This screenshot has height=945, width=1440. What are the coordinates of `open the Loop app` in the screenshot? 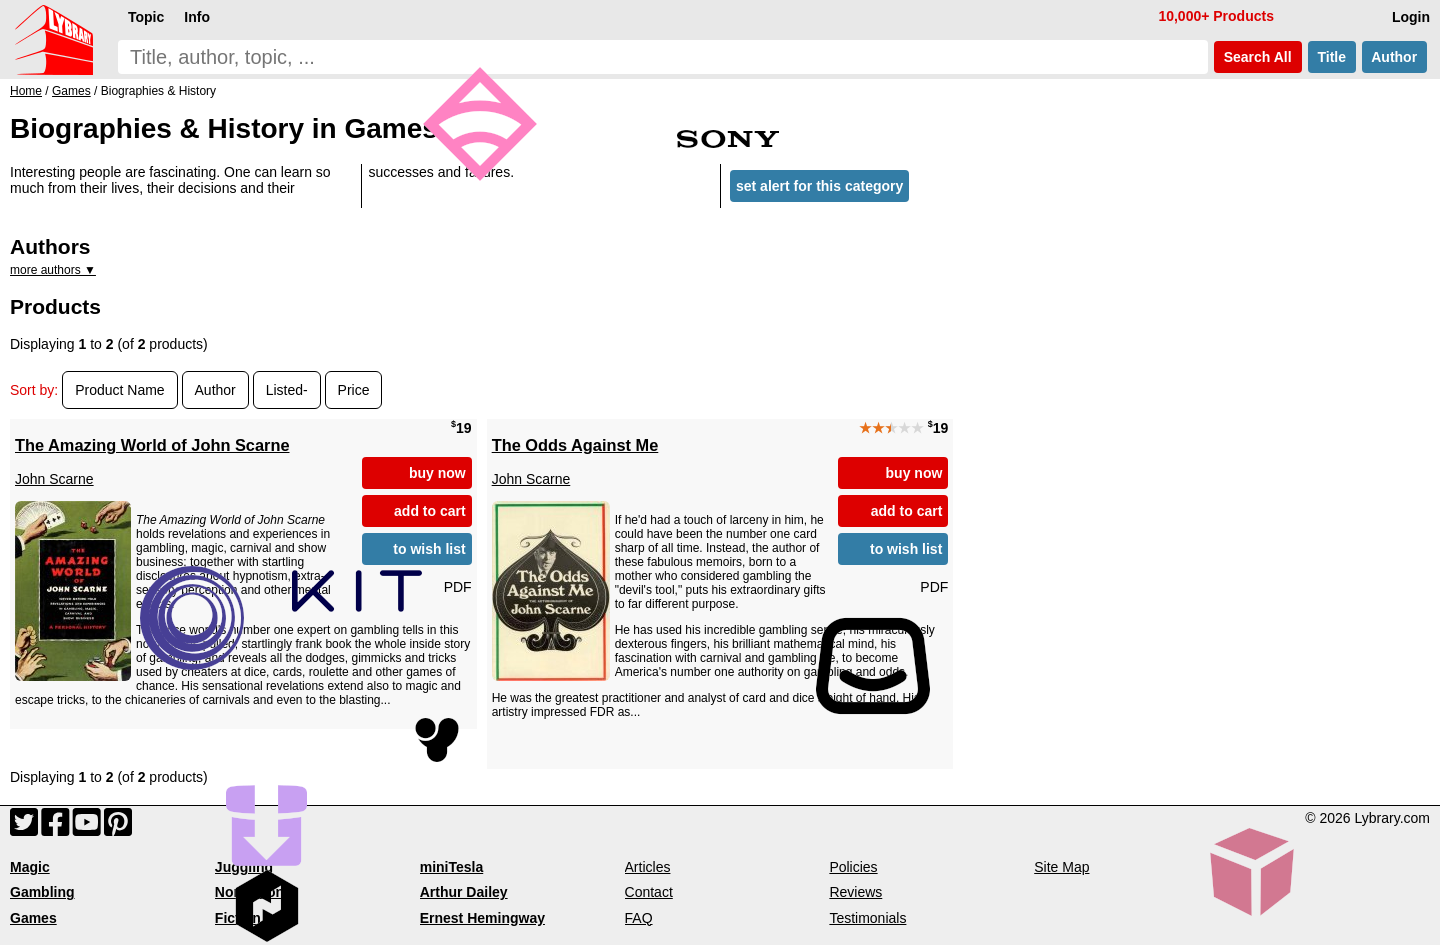 It's located at (192, 618).